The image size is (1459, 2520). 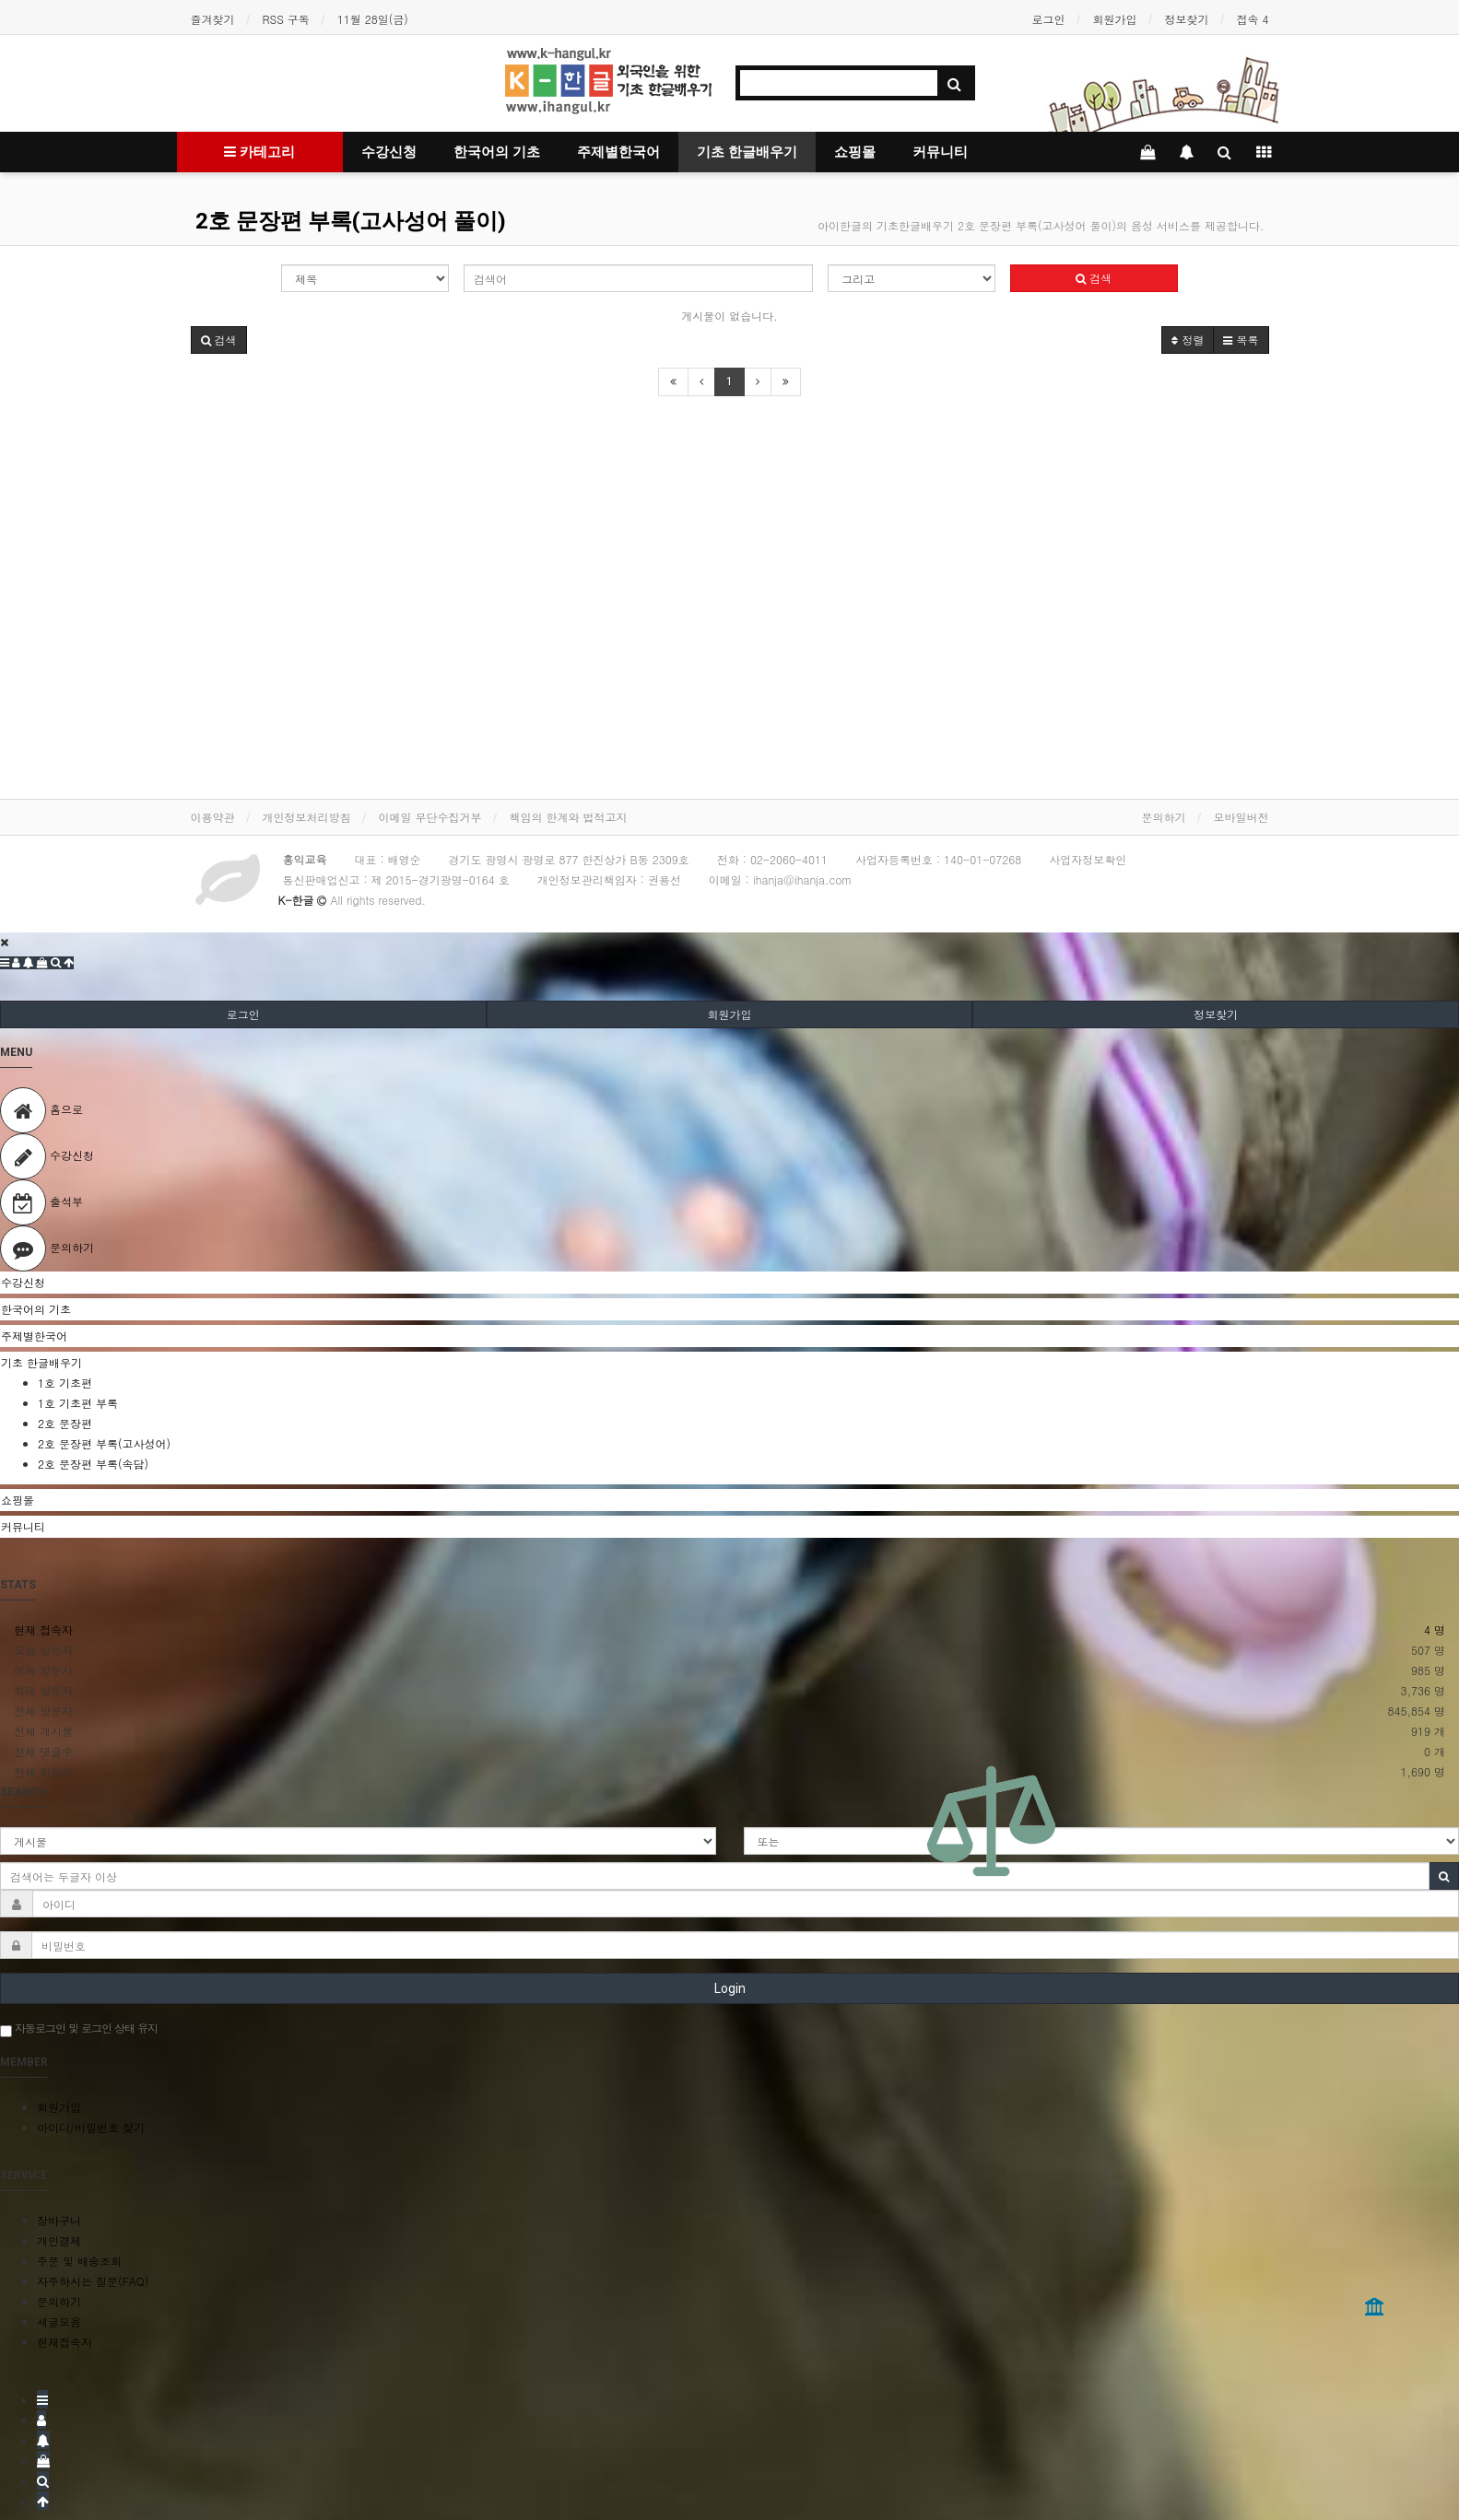 What do you see at coordinates (991, 1821) in the screenshot?
I see `compare items or options` at bounding box center [991, 1821].